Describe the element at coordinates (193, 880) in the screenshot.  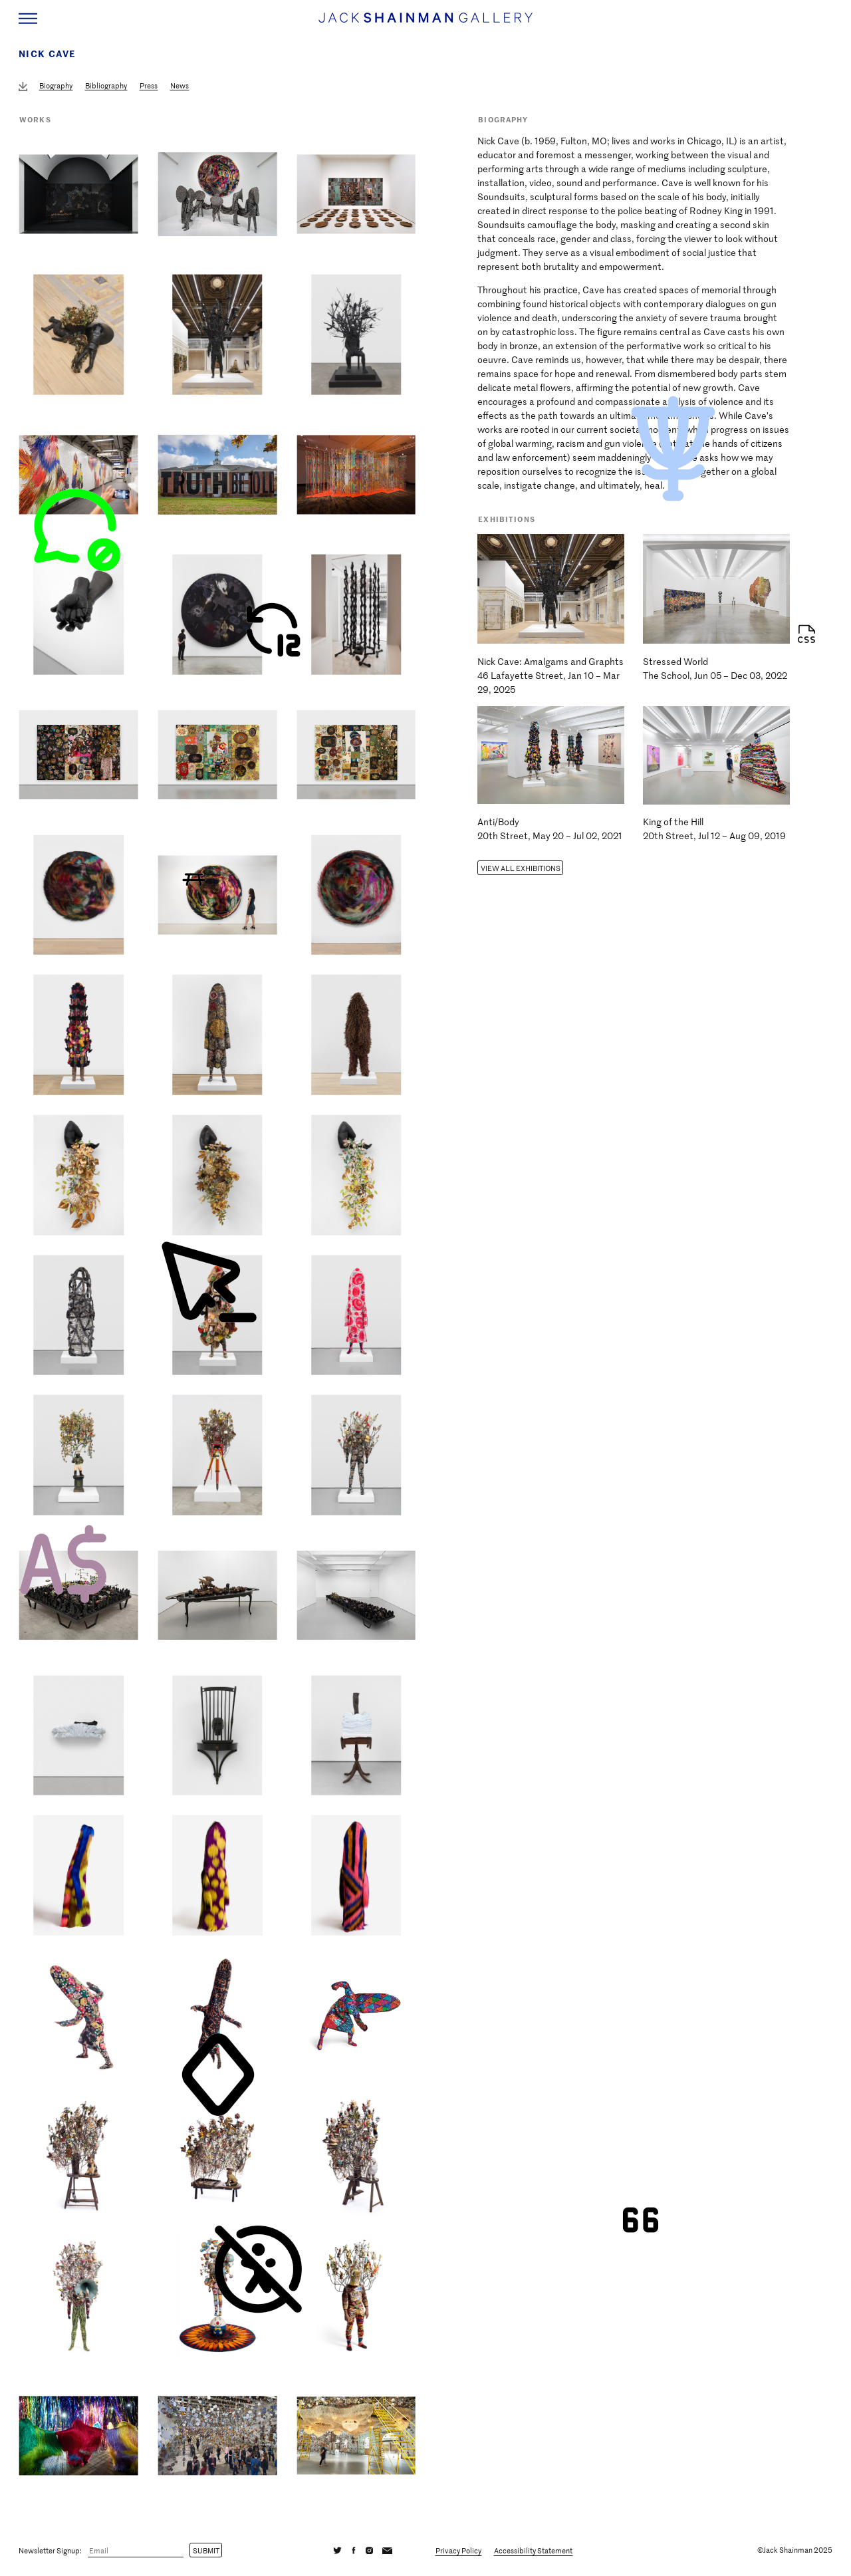
I see `find nearby picnic areas` at that location.